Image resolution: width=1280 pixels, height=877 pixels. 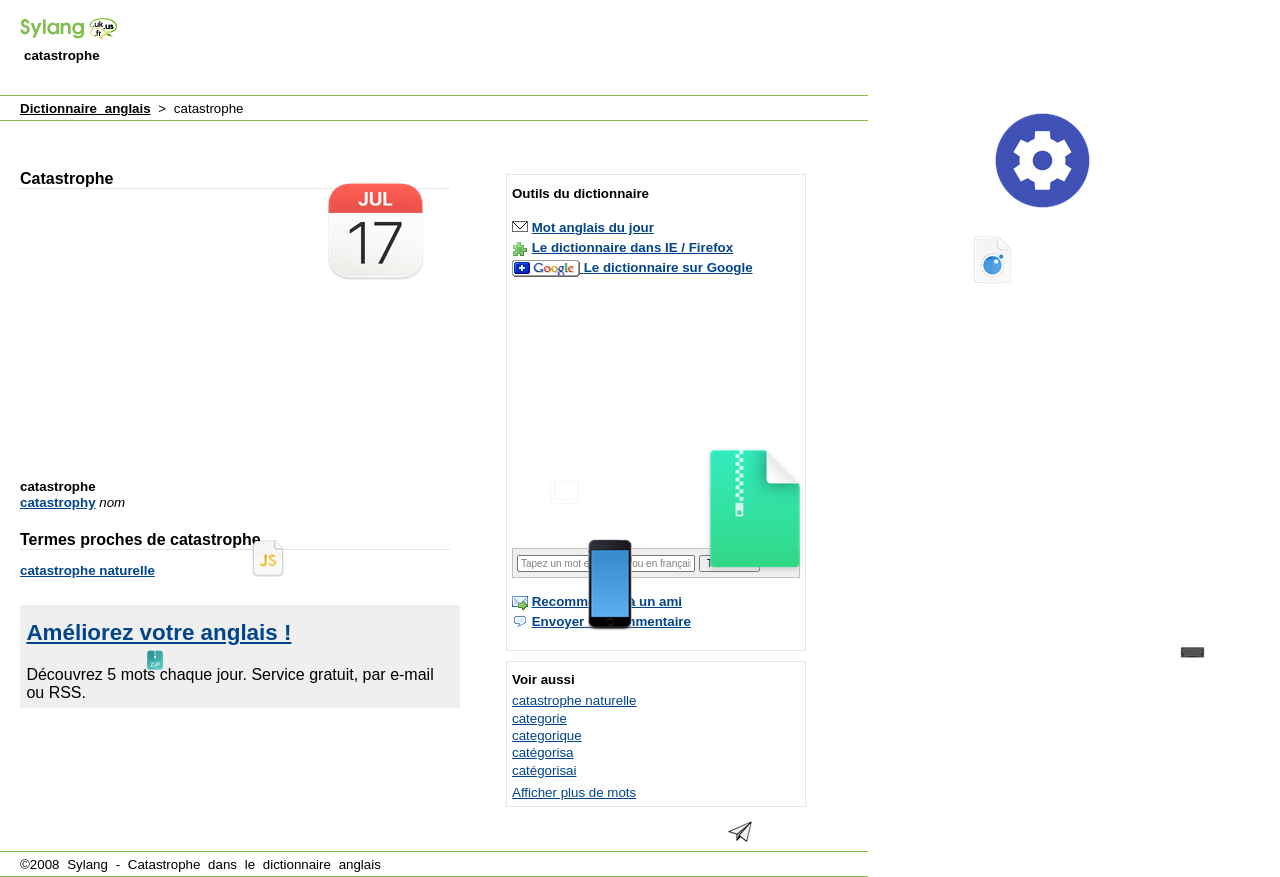 I want to click on indicates an extended keyboard is connected, so click(x=1192, y=652).